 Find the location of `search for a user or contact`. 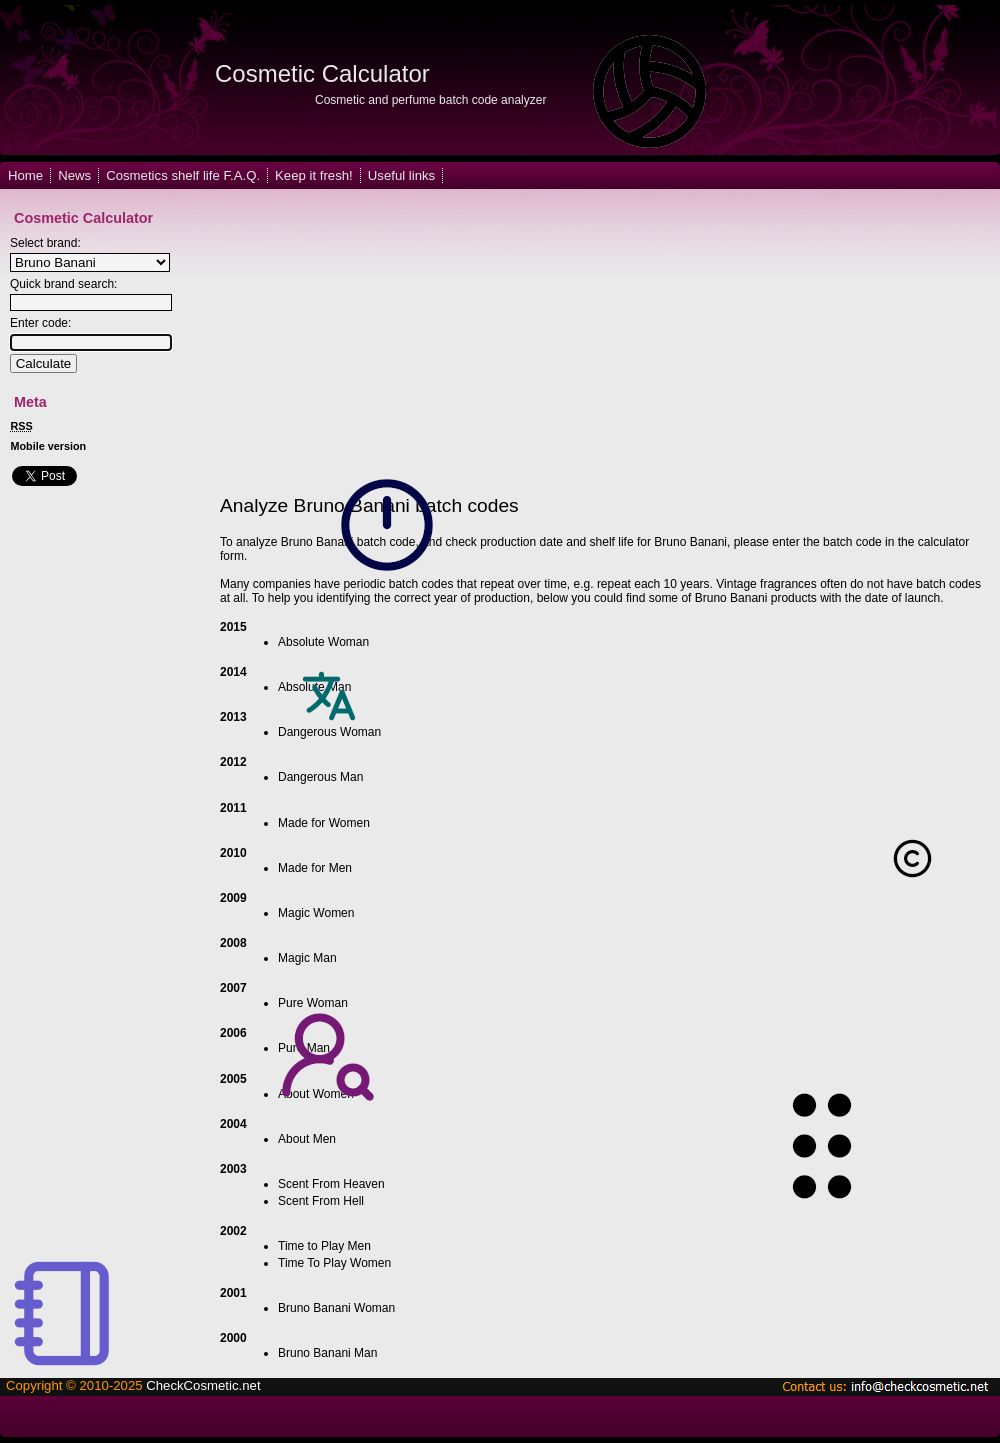

search for a user or contact is located at coordinates (328, 1055).